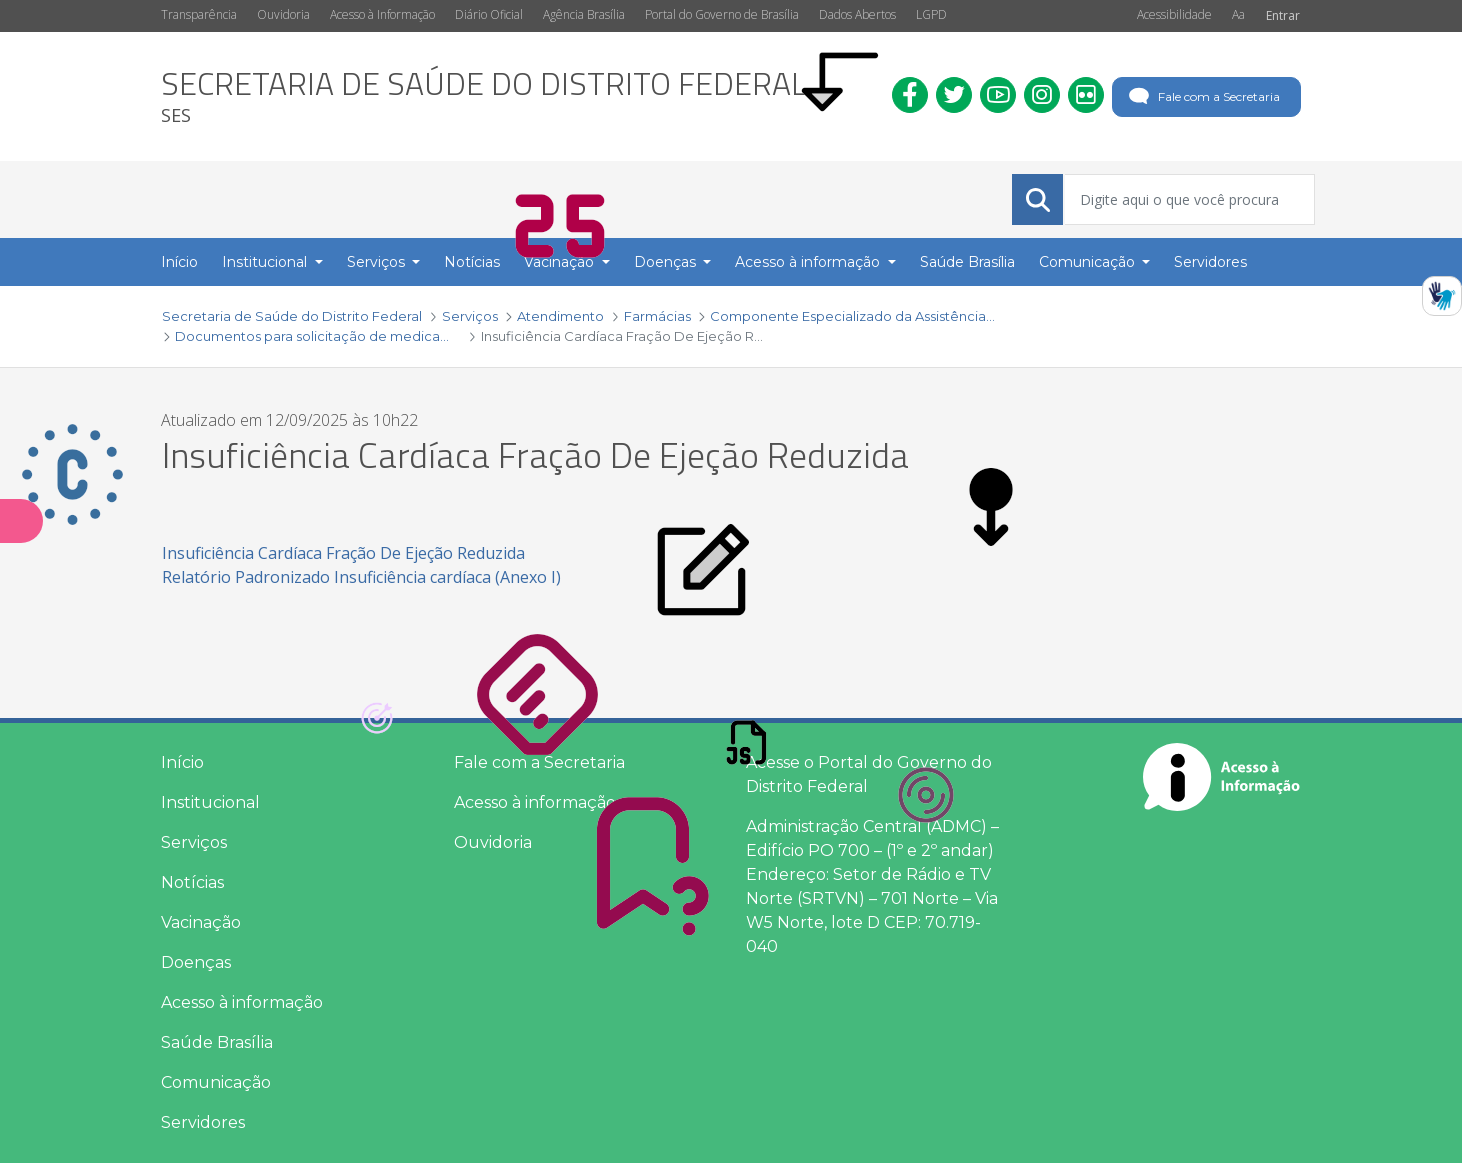 This screenshot has height=1163, width=1462. What do you see at coordinates (72, 474) in the screenshot?
I see `indicates copyright or creative commons status` at bounding box center [72, 474].